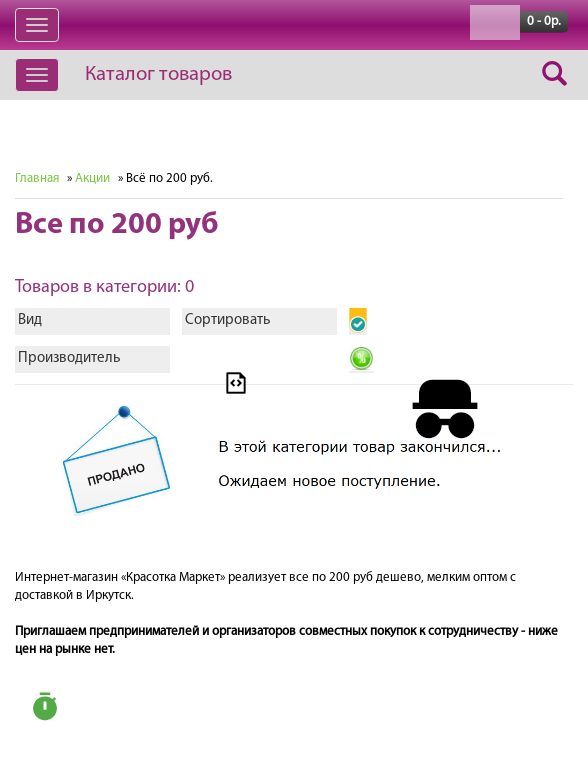 The image size is (588, 770). What do you see at coordinates (445, 409) in the screenshot?
I see `enable incognito or private browsing mode` at bounding box center [445, 409].